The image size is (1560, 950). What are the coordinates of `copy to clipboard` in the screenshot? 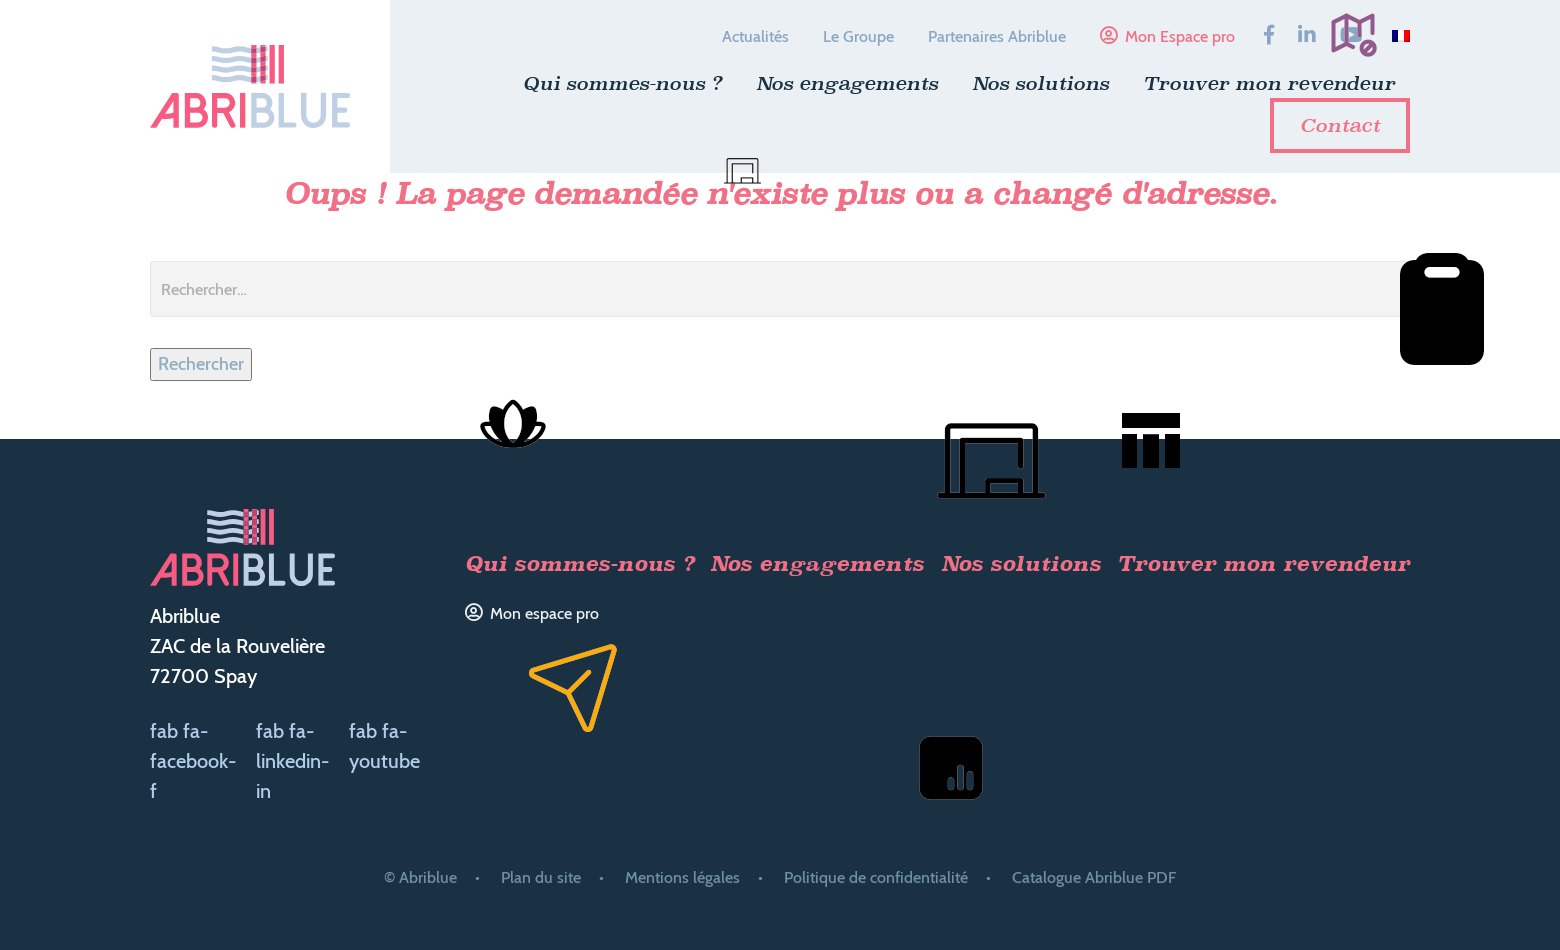 It's located at (1442, 309).